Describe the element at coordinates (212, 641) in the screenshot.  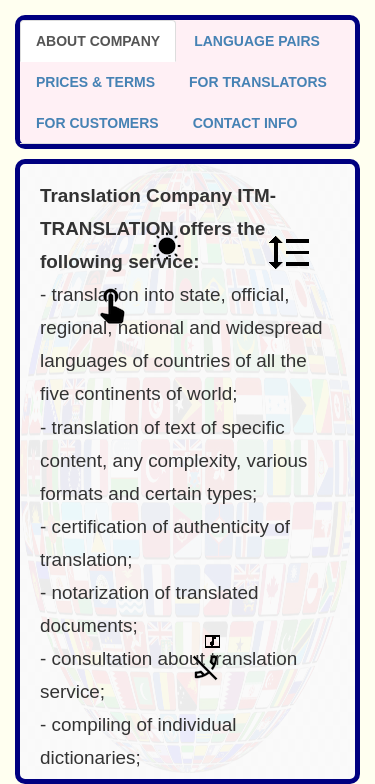
I see `play or browse music videos` at that location.